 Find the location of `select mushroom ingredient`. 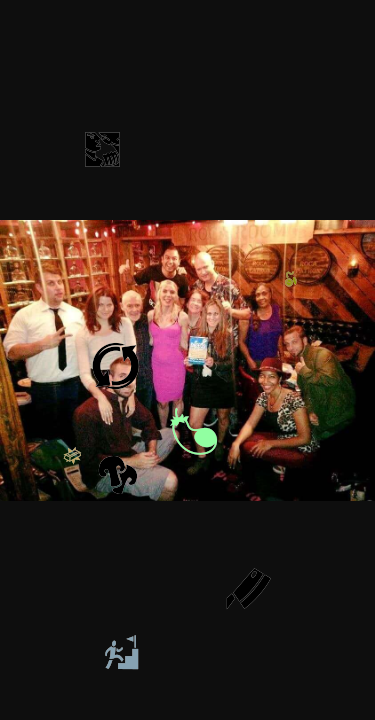

select mushroom ingredient is located at coordinates (118, 475).